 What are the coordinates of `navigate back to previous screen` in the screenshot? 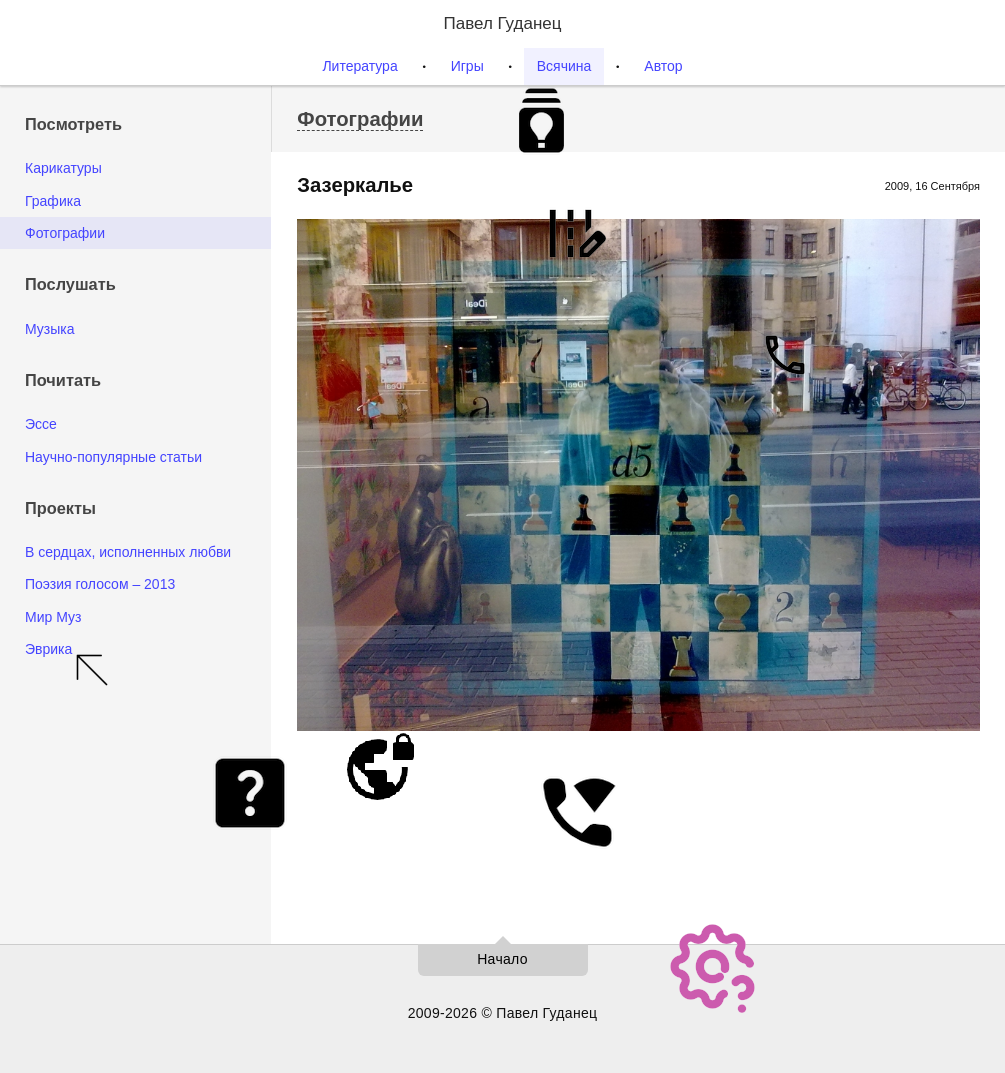 It's located at (92, 670).